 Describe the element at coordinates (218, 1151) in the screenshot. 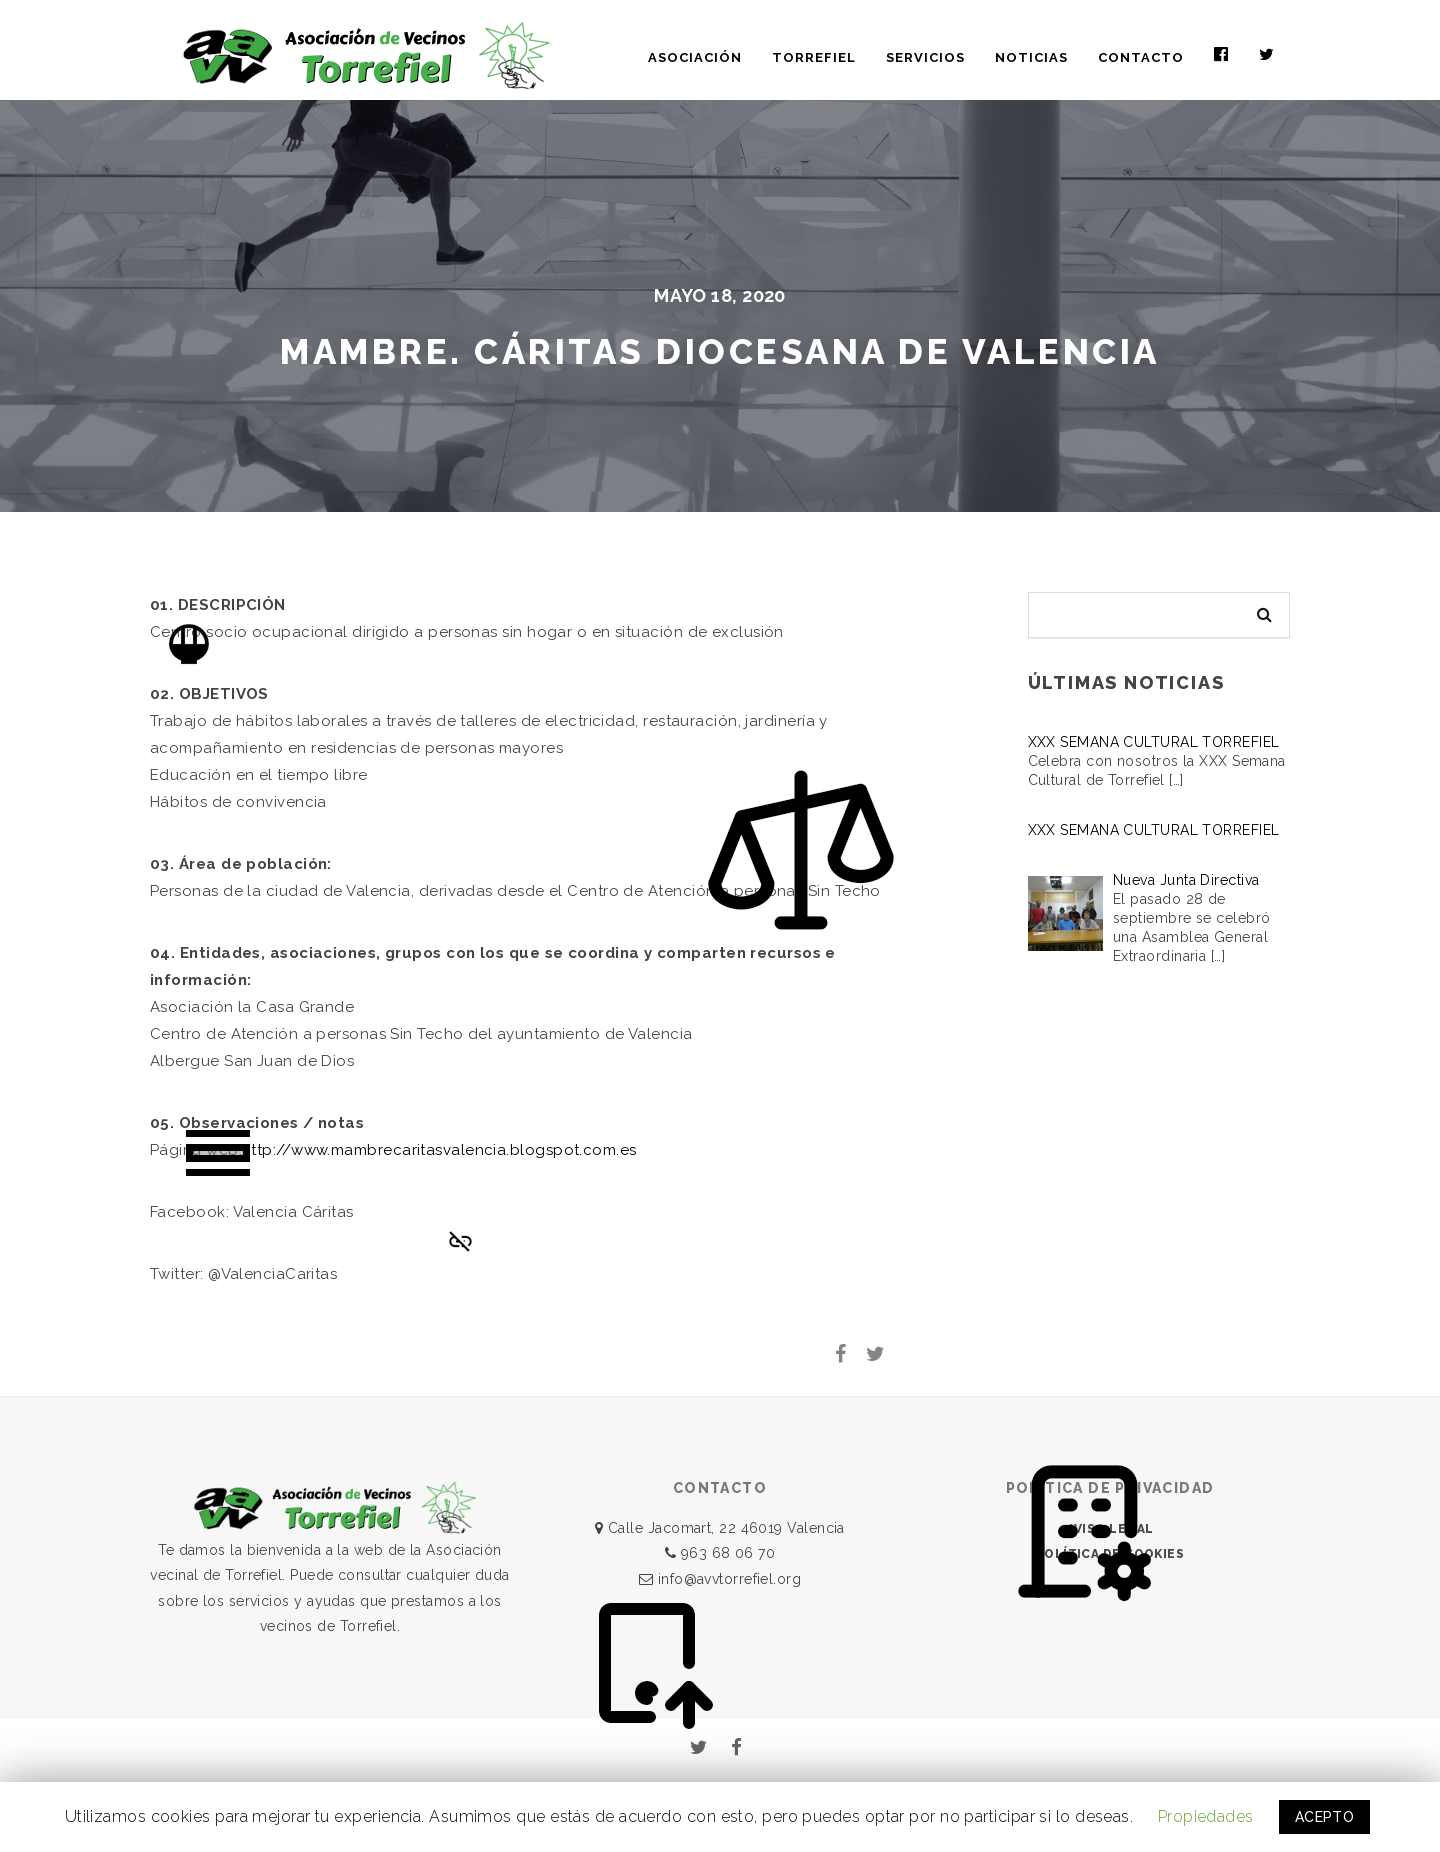

I see `switch to day view in calendar` at that location.